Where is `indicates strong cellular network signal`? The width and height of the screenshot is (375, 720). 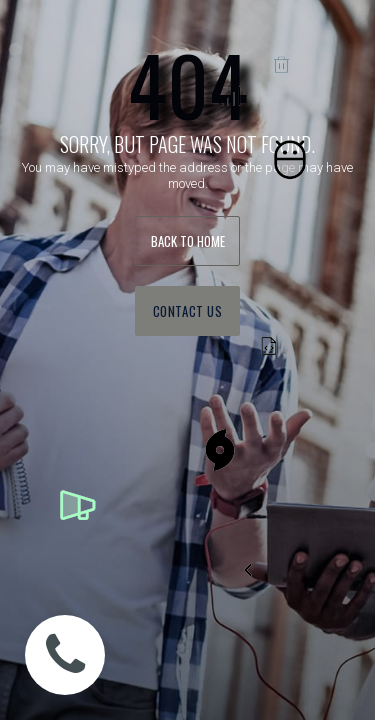
indicates strong cellular network signal is located at coordinates (235, 95).